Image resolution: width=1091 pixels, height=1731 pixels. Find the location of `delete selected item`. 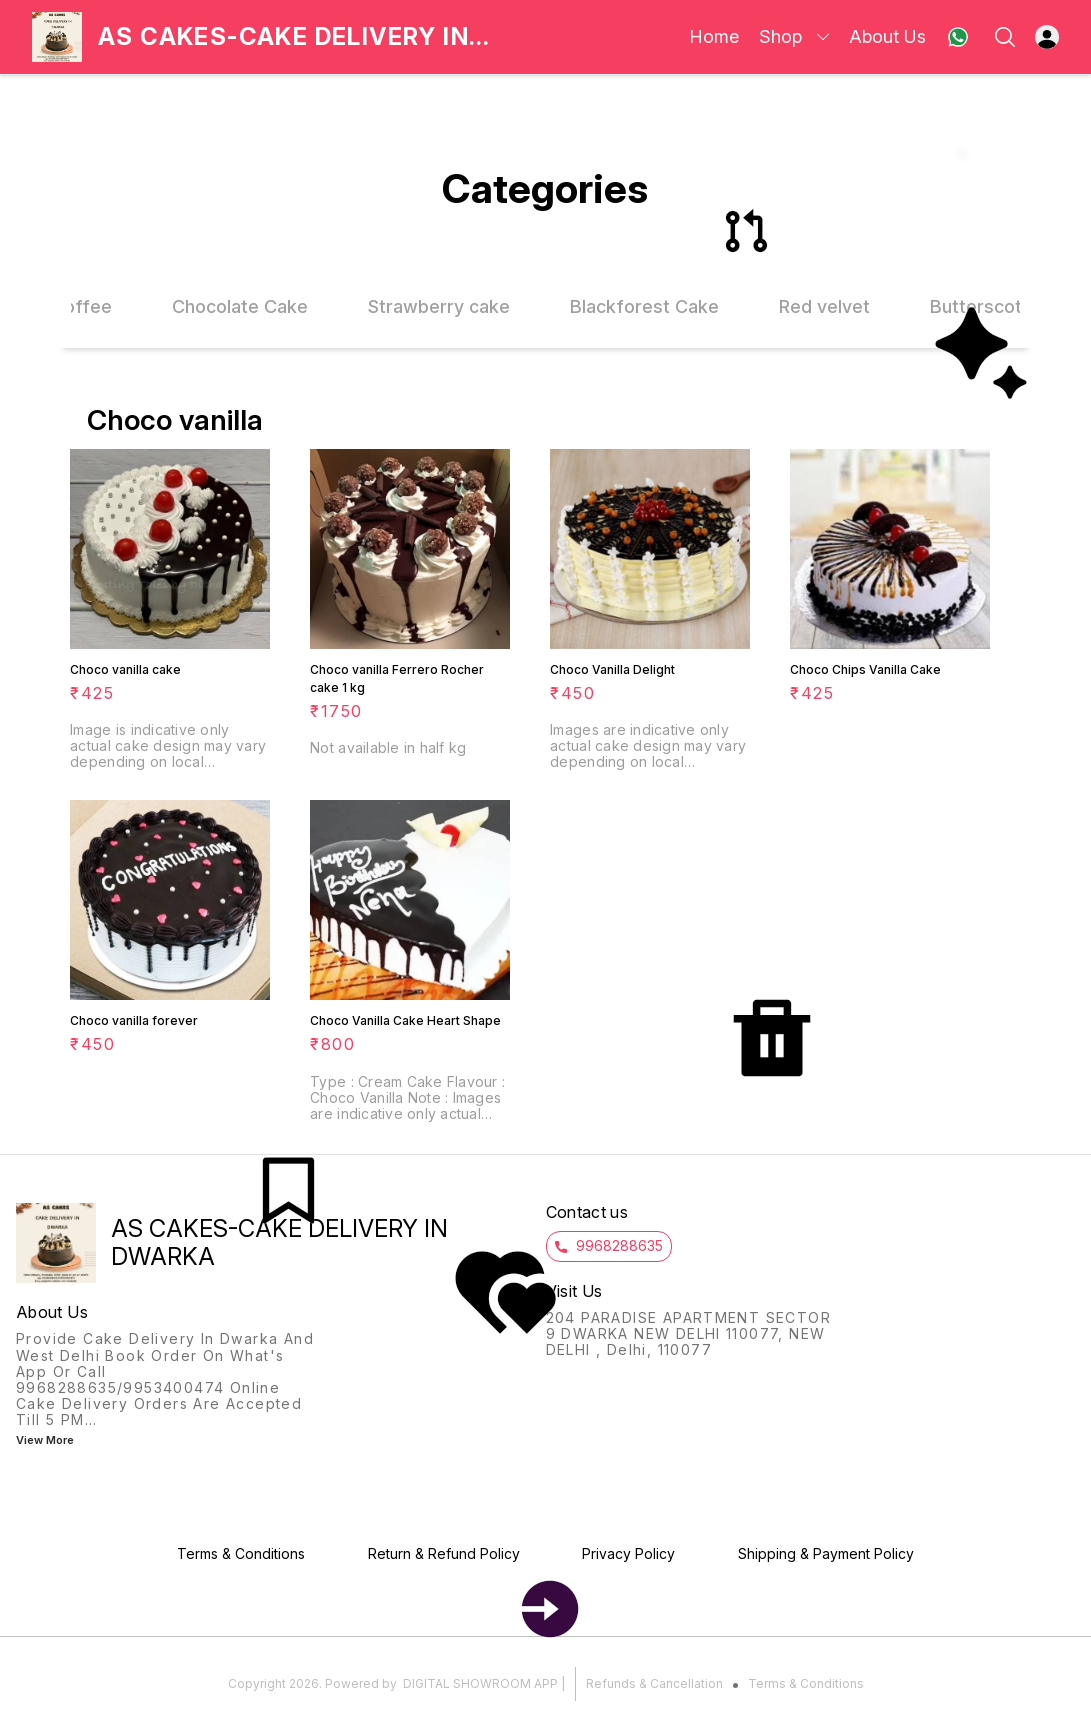

delete selected item is located at coordinates (772, 1038).